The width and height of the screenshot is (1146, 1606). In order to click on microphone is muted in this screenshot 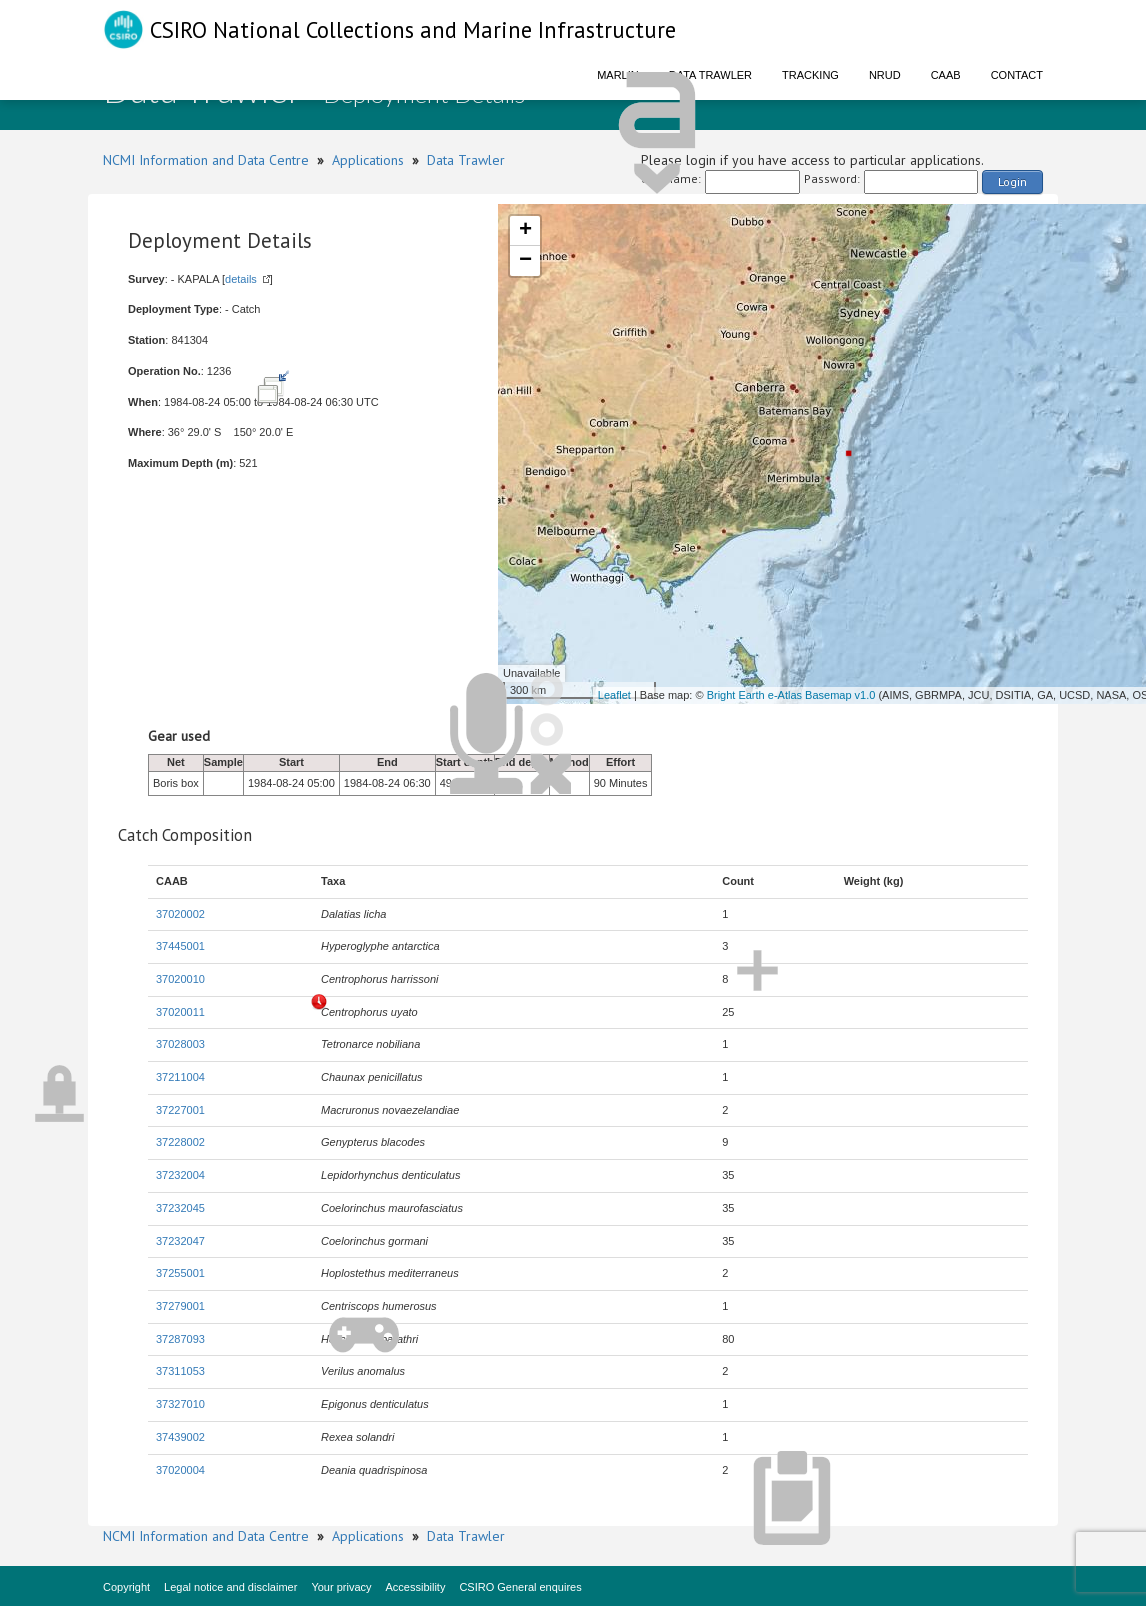, I will do `click(506, 729)`.